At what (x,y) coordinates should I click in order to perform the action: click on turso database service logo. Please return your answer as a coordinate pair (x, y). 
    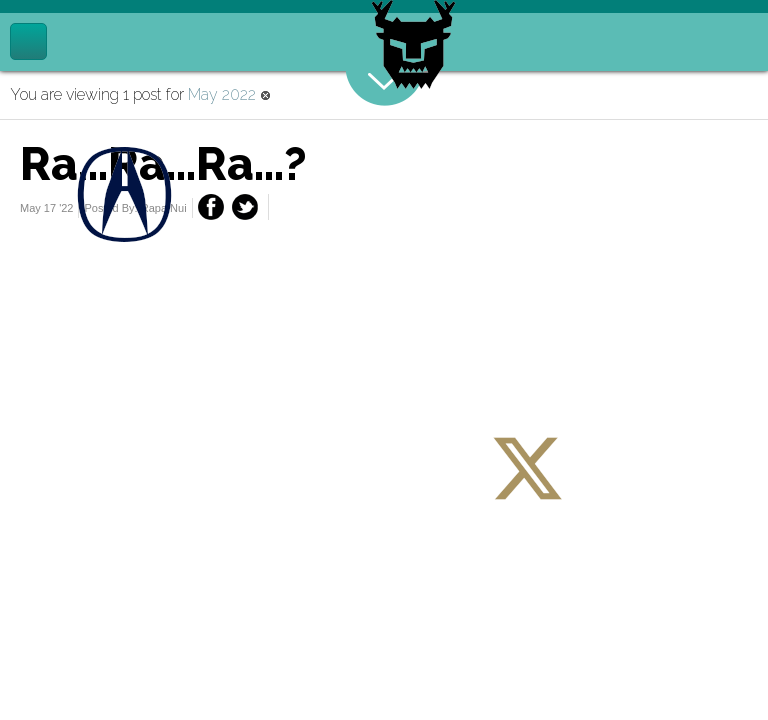
    Looking at the image, I should click on (413, 44).